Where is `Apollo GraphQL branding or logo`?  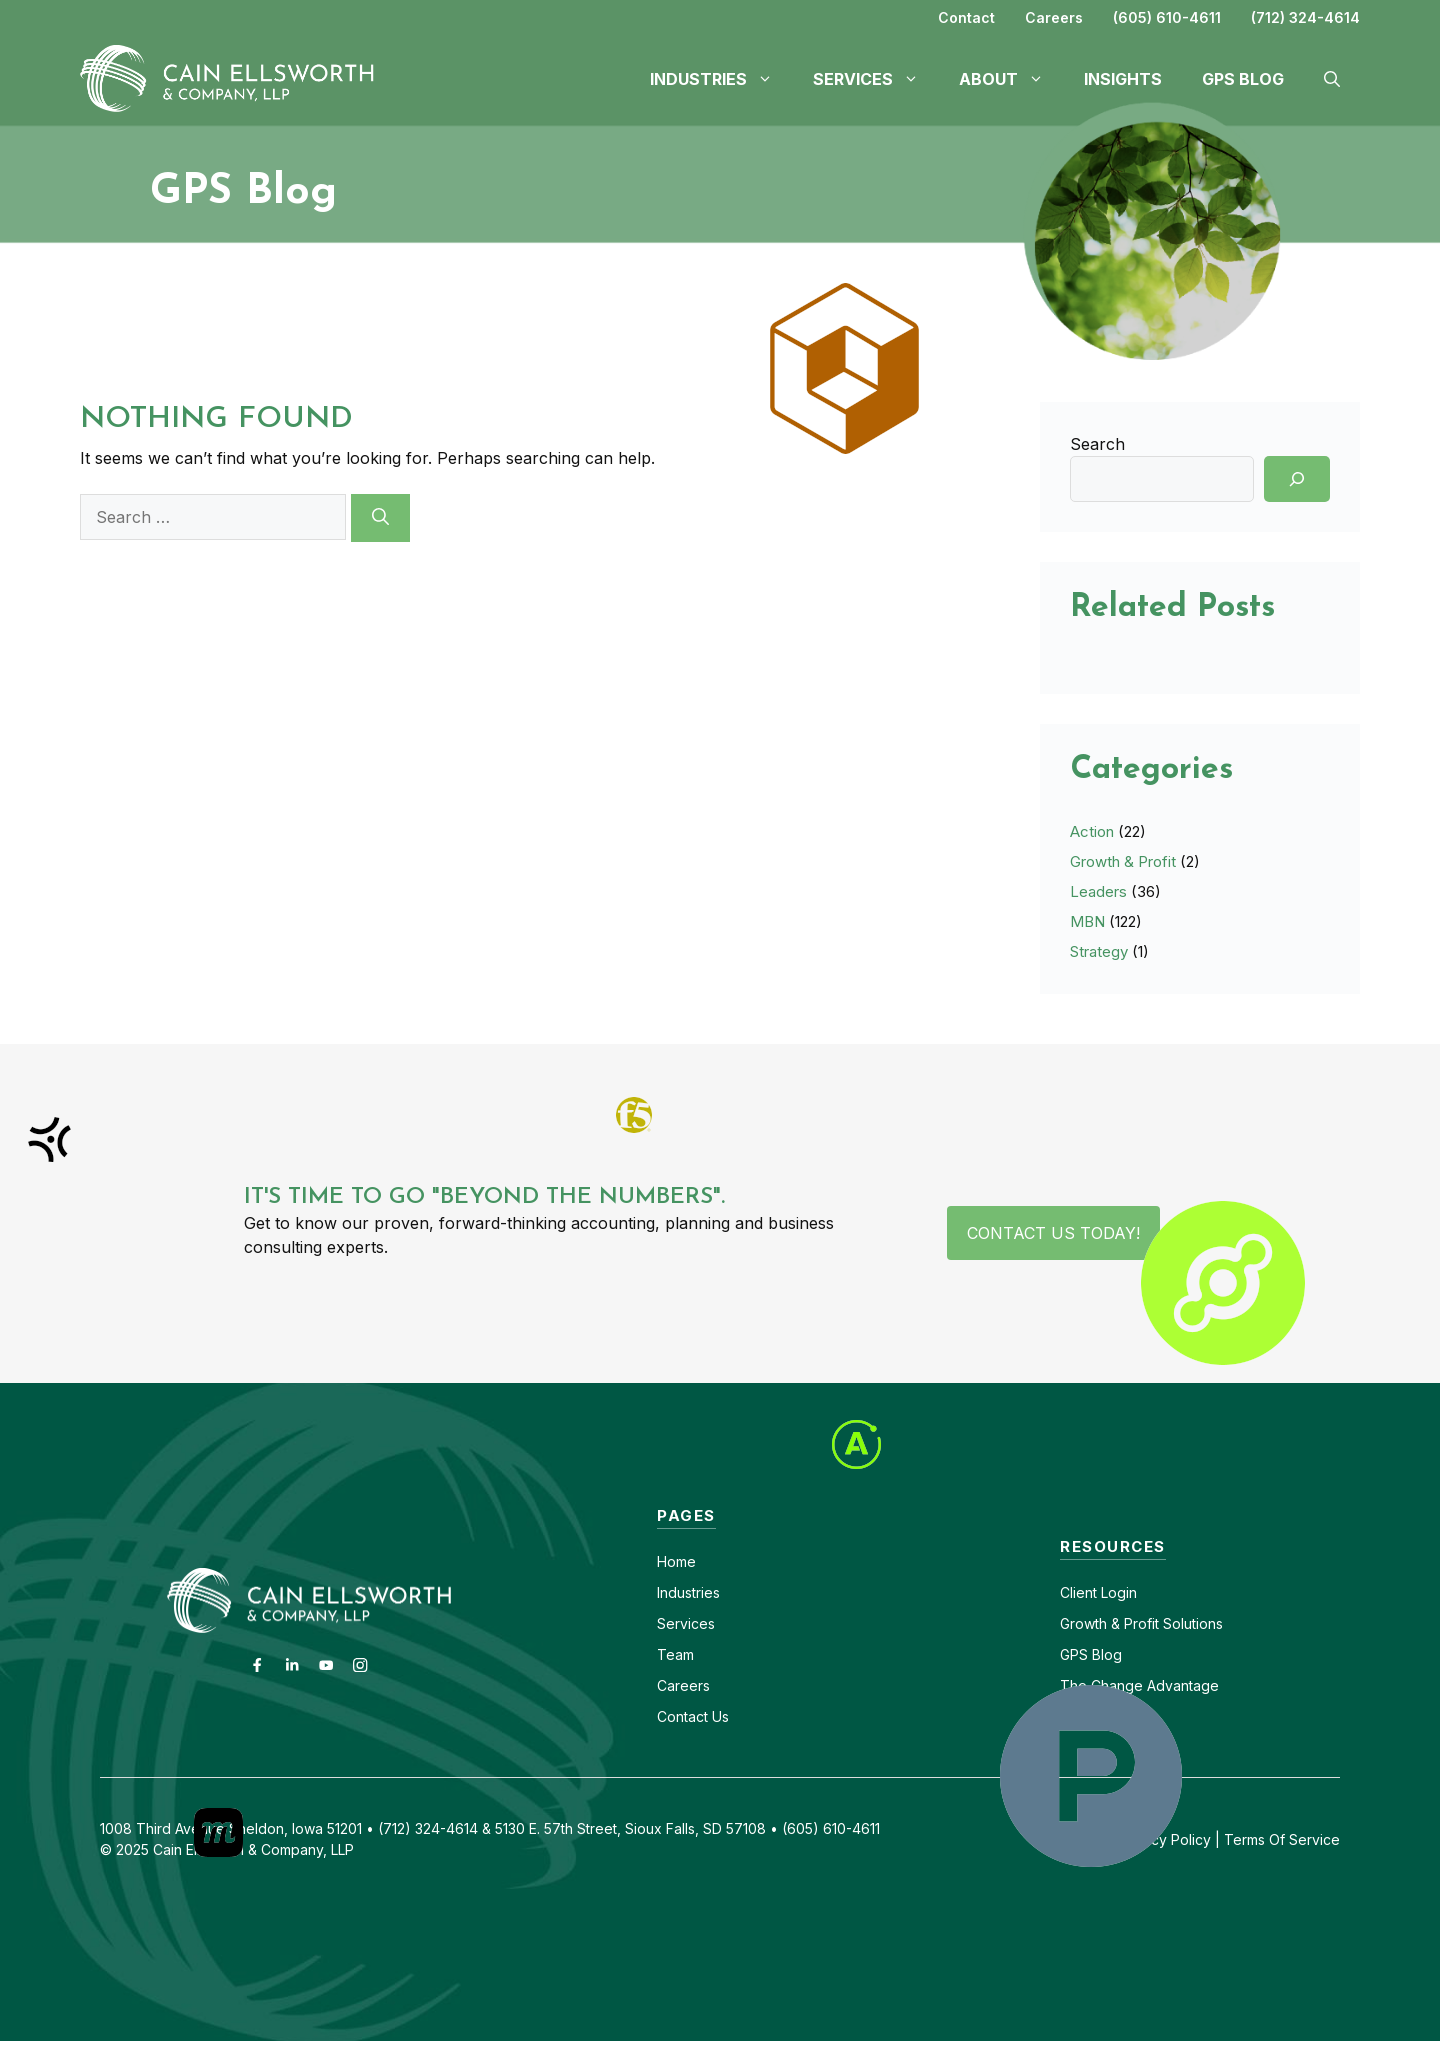
Apollo GraphQL branding or logo is located at coordinates (856, 1444).